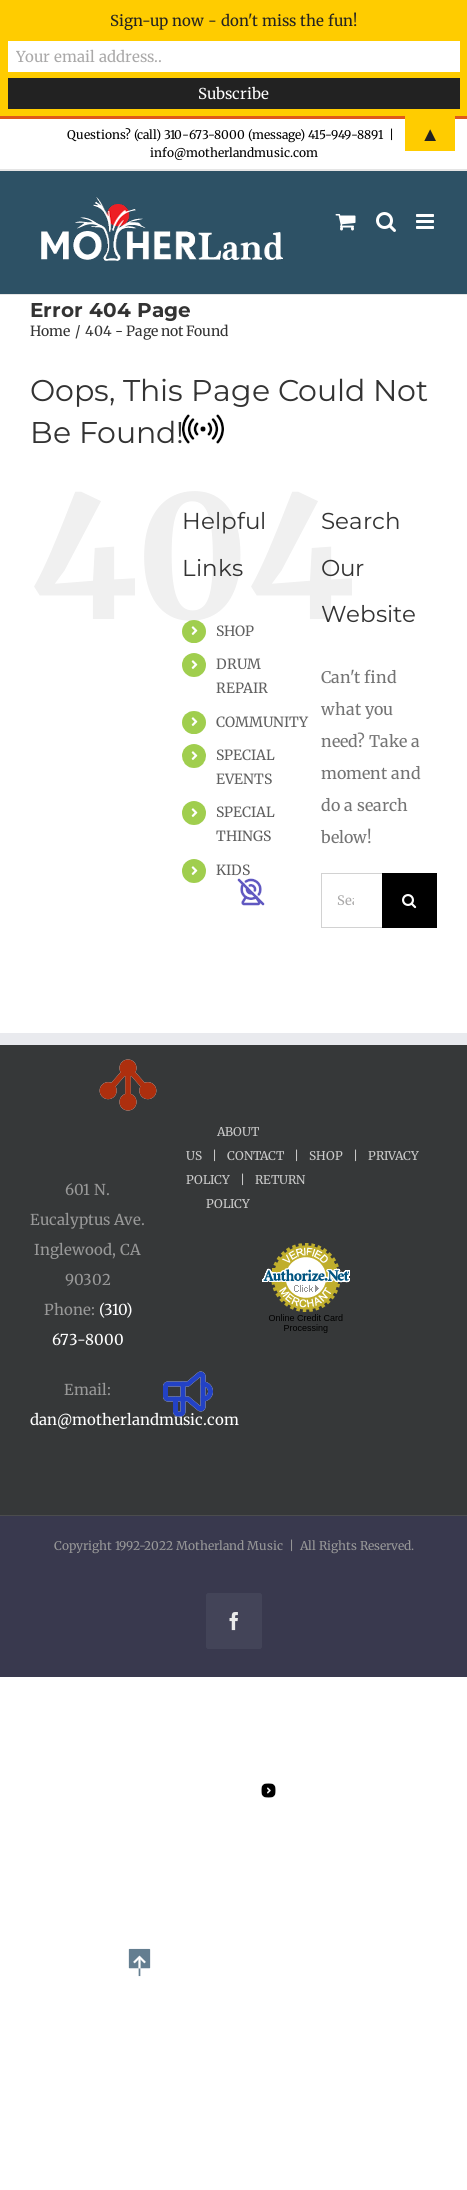 This screenshot has width=467, height=2190. Describe the element at coordinates (251, 892) in the screenshot. I see `disable webcam` at that location.